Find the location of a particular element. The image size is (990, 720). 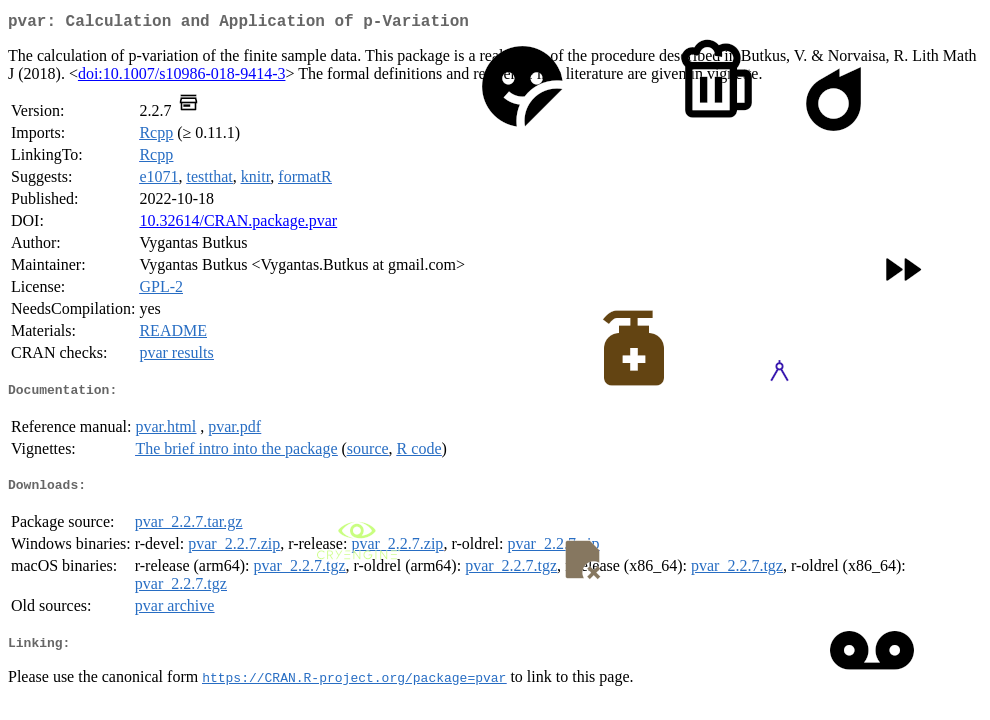

fast forward media playback is located at coordinates (902, 269).